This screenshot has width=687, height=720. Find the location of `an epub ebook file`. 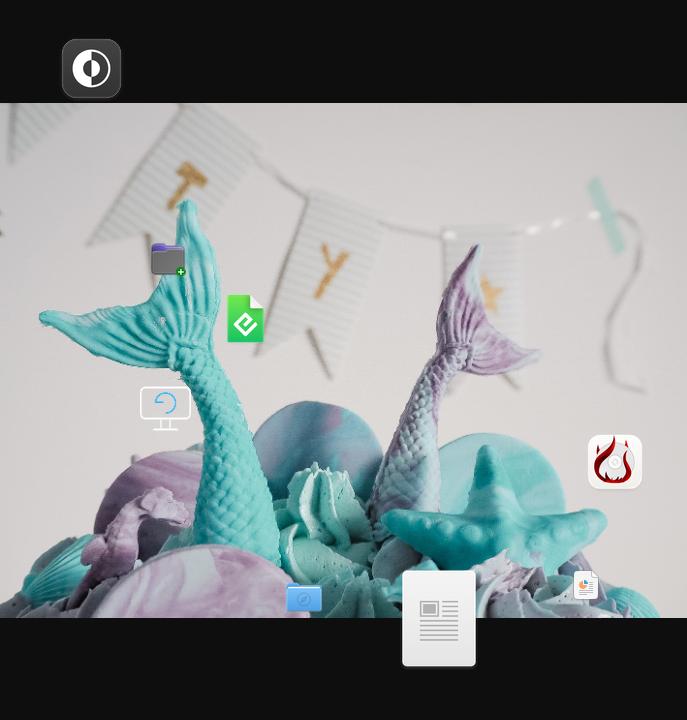

an epub ebook file is located at coordinates (245, 319).